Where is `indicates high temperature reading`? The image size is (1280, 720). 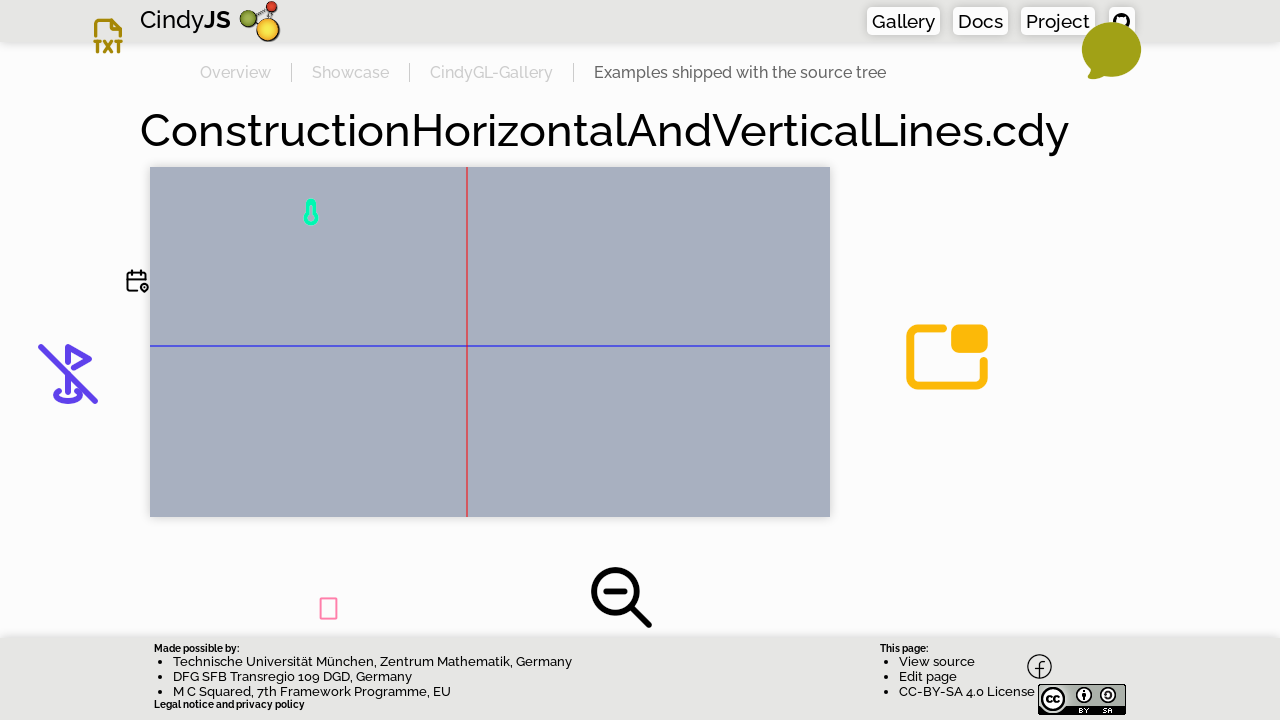 indicates high temperature reading is located at coordinates (311, 212).